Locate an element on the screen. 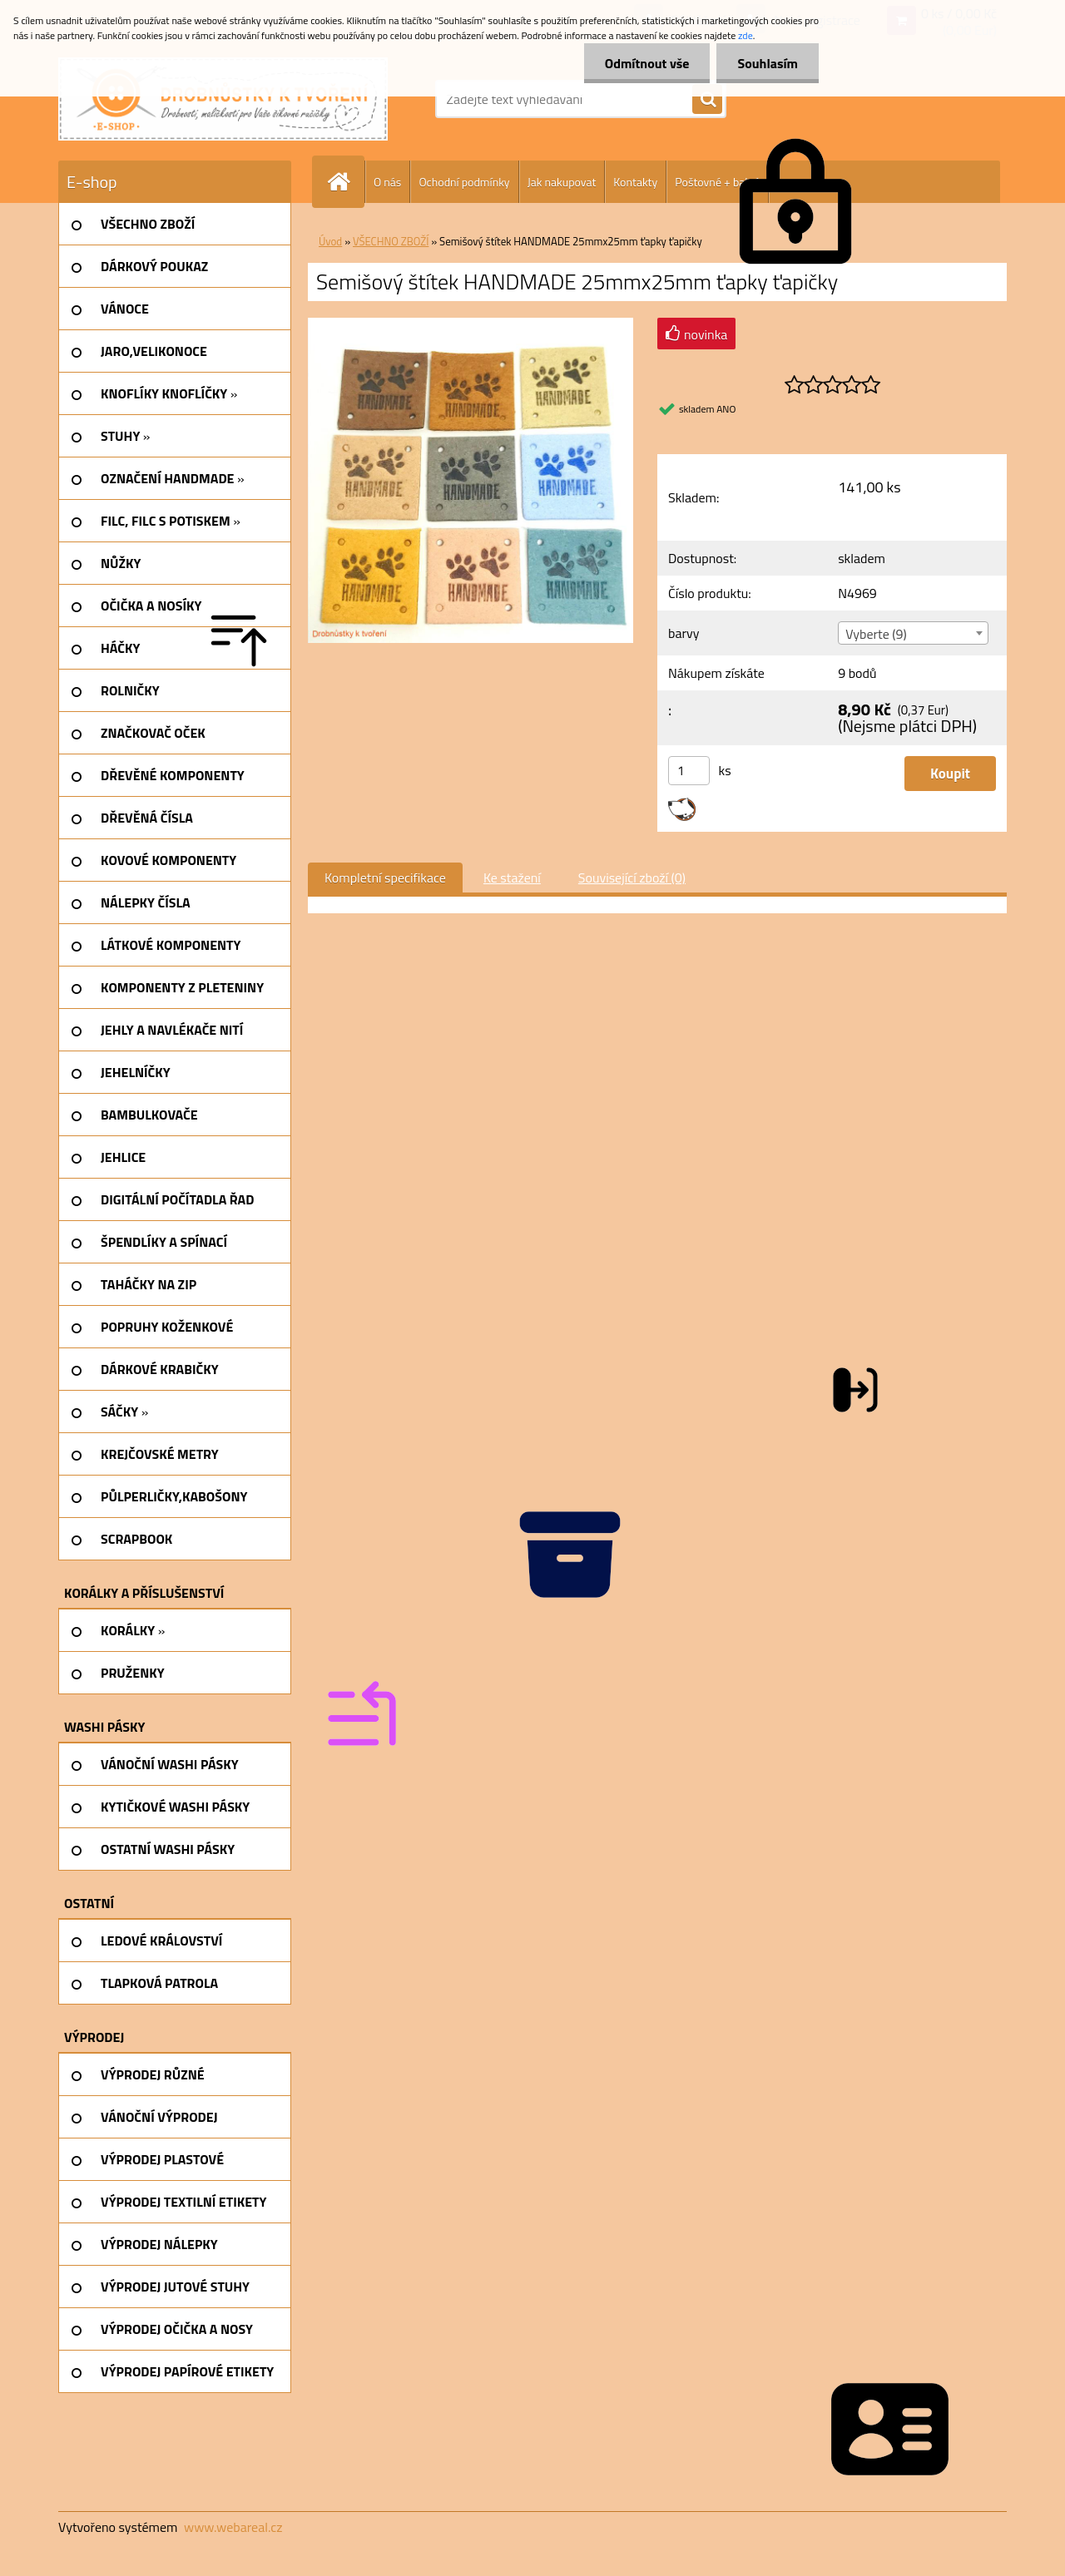 This screenshot has height=2576, width=1065. sort list in ascending order is located at coordinates (239, 639).